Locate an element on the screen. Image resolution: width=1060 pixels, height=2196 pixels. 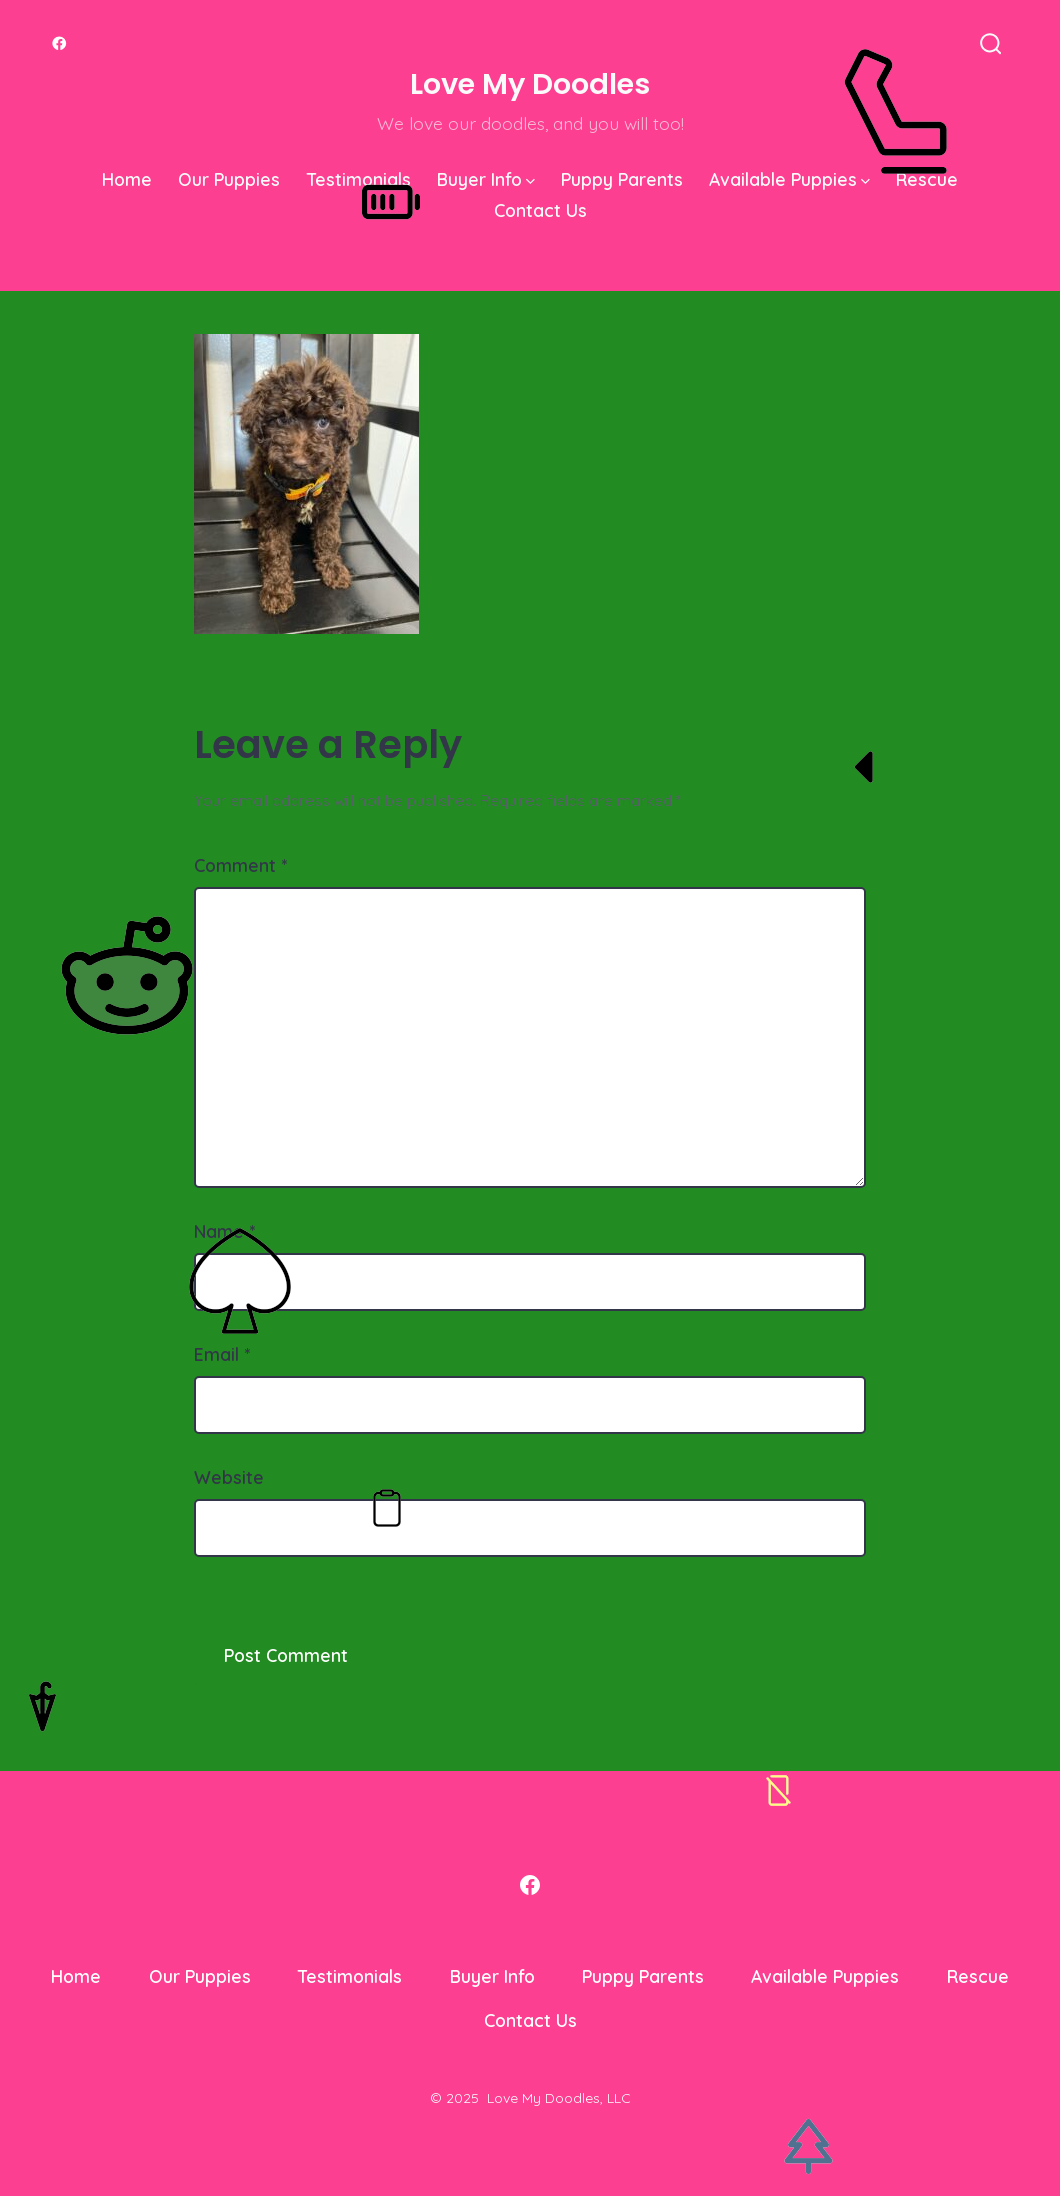
indicates rainy weather conditions is located at coordinates (42, 1707).